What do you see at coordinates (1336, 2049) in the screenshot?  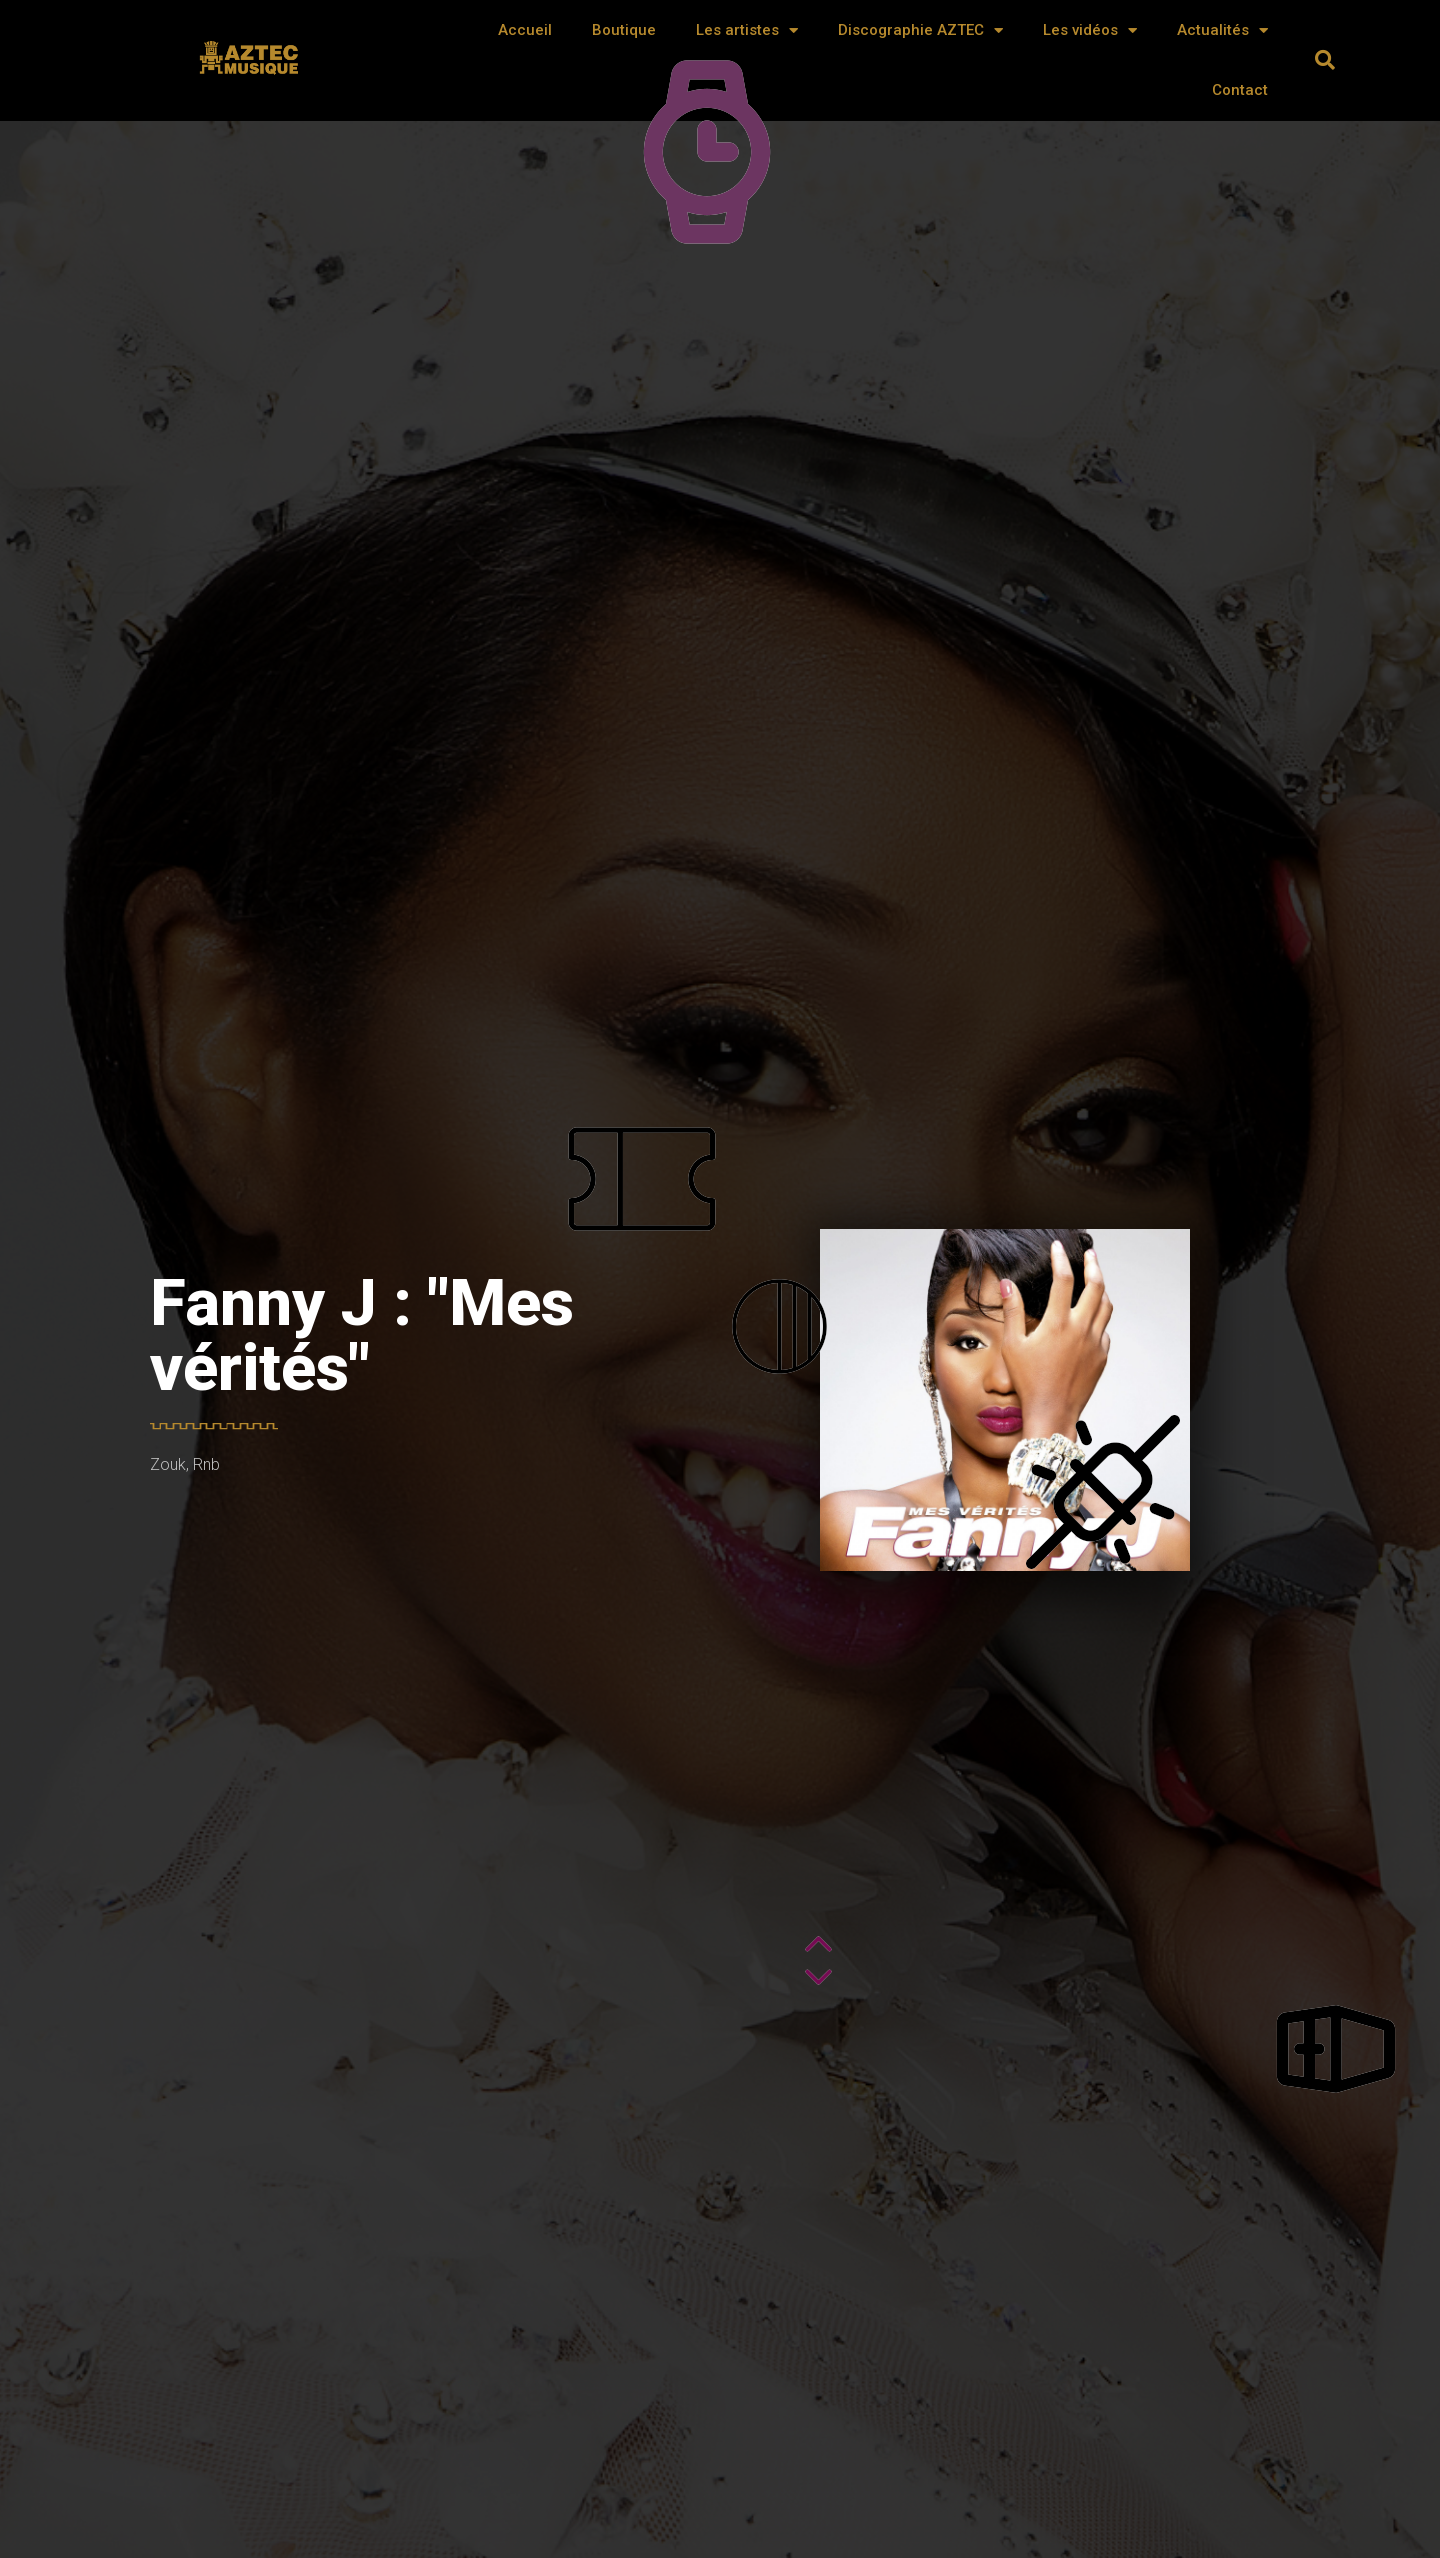 I see `view shipping or freight details` at bounding box center [1336, 2049].